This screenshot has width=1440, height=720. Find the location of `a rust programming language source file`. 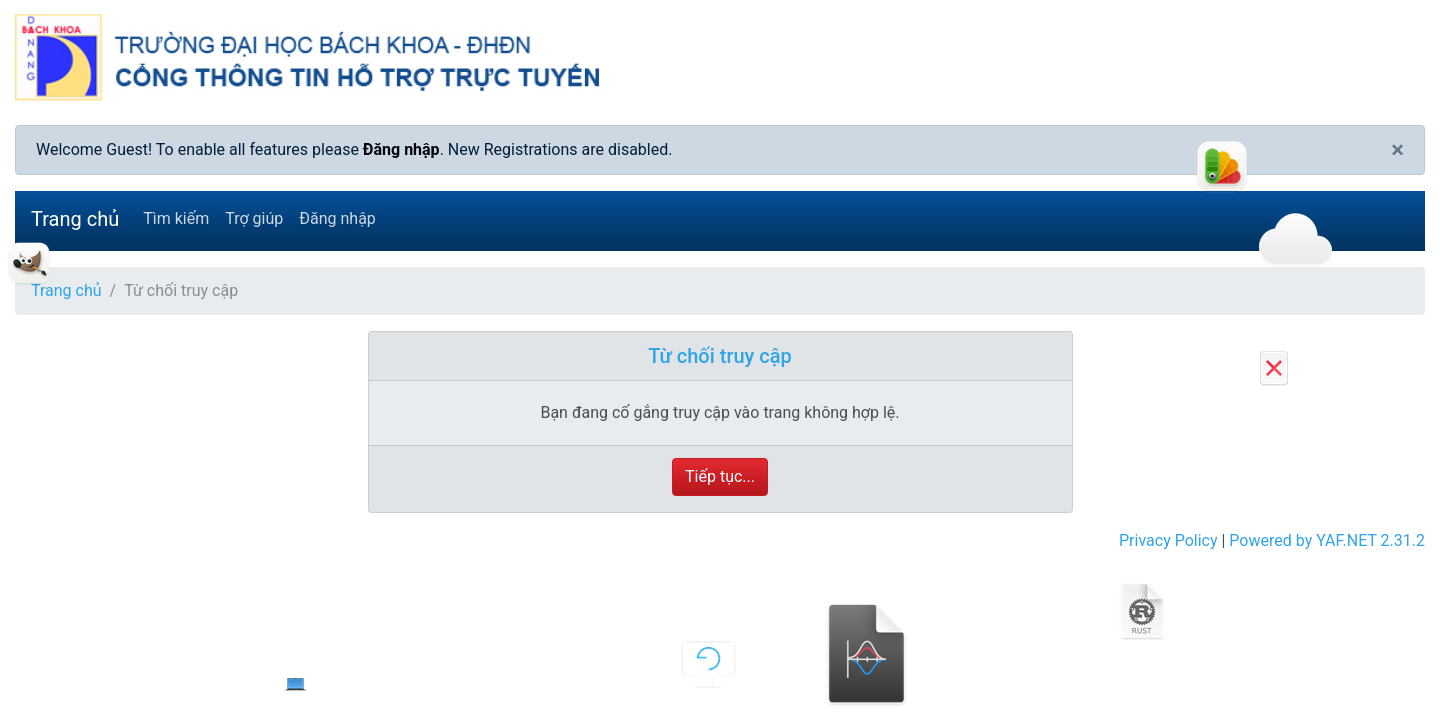

a rust programming language source file is located at coordinates (1142, 612).